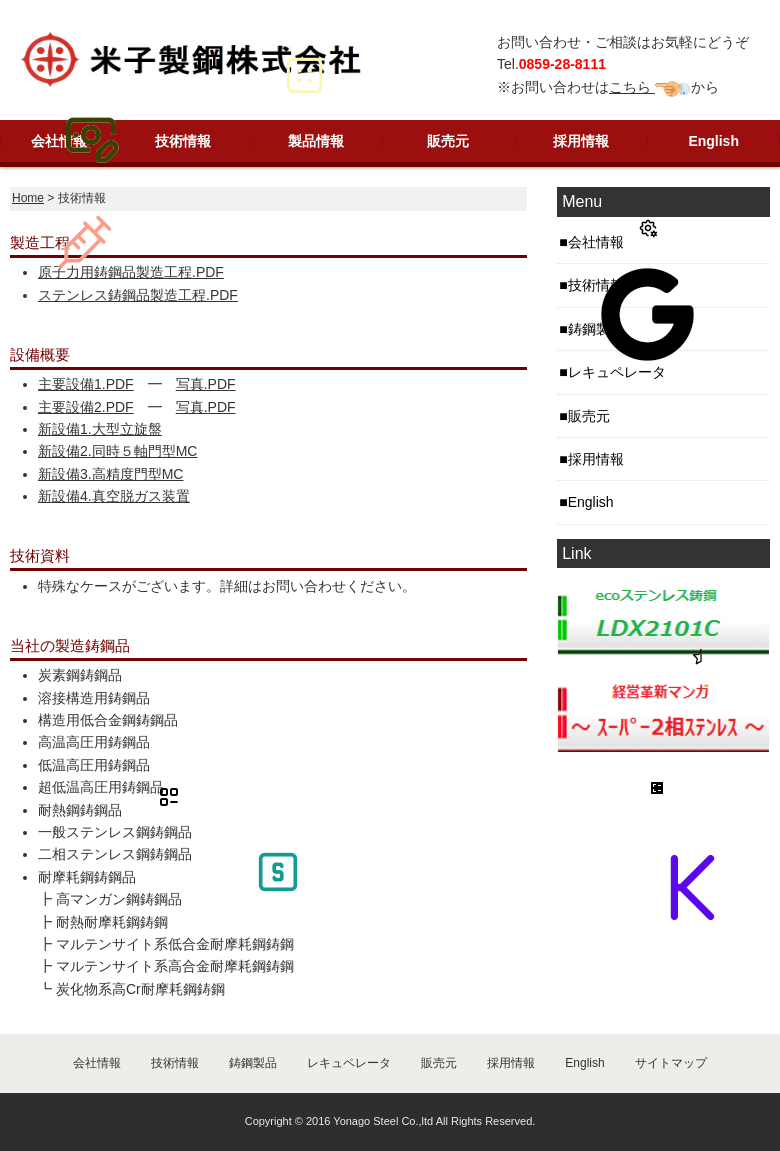 The image size is (780, 1151). Describe the element at coordinates (701, 657) in the screenshot. I see `indicates a partial or half-star rating` at that location.